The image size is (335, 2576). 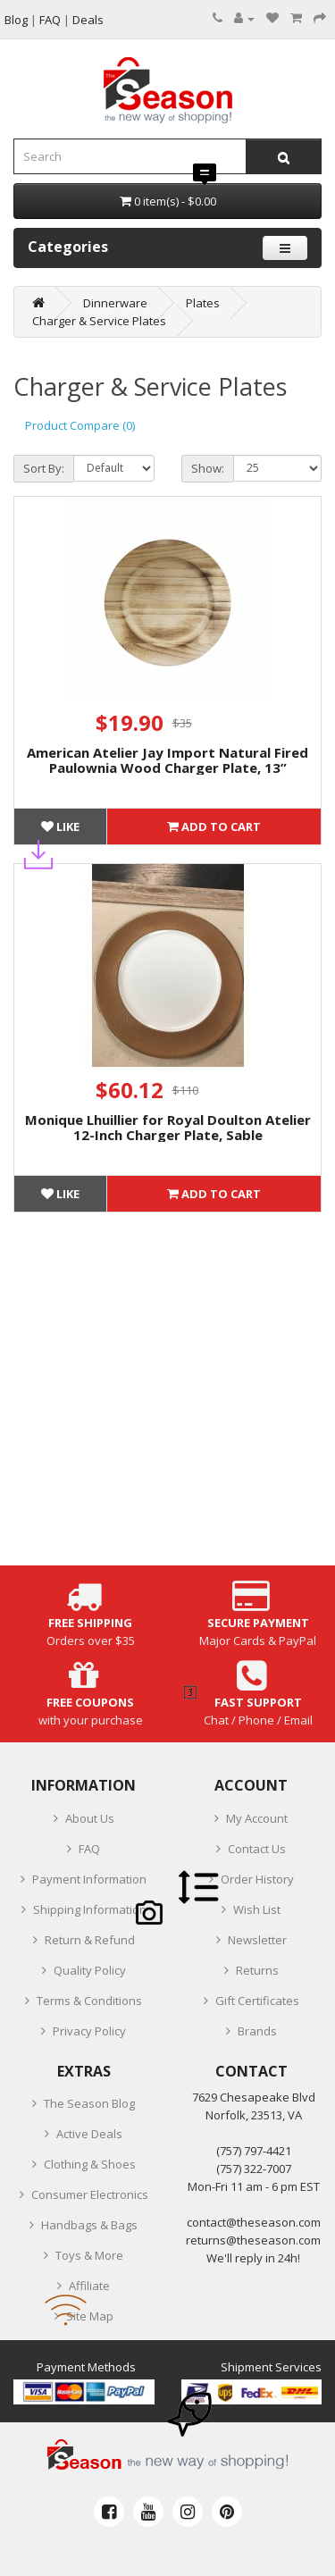 I want to click on adjust line spacing in text, so click(x=198, y=1887).